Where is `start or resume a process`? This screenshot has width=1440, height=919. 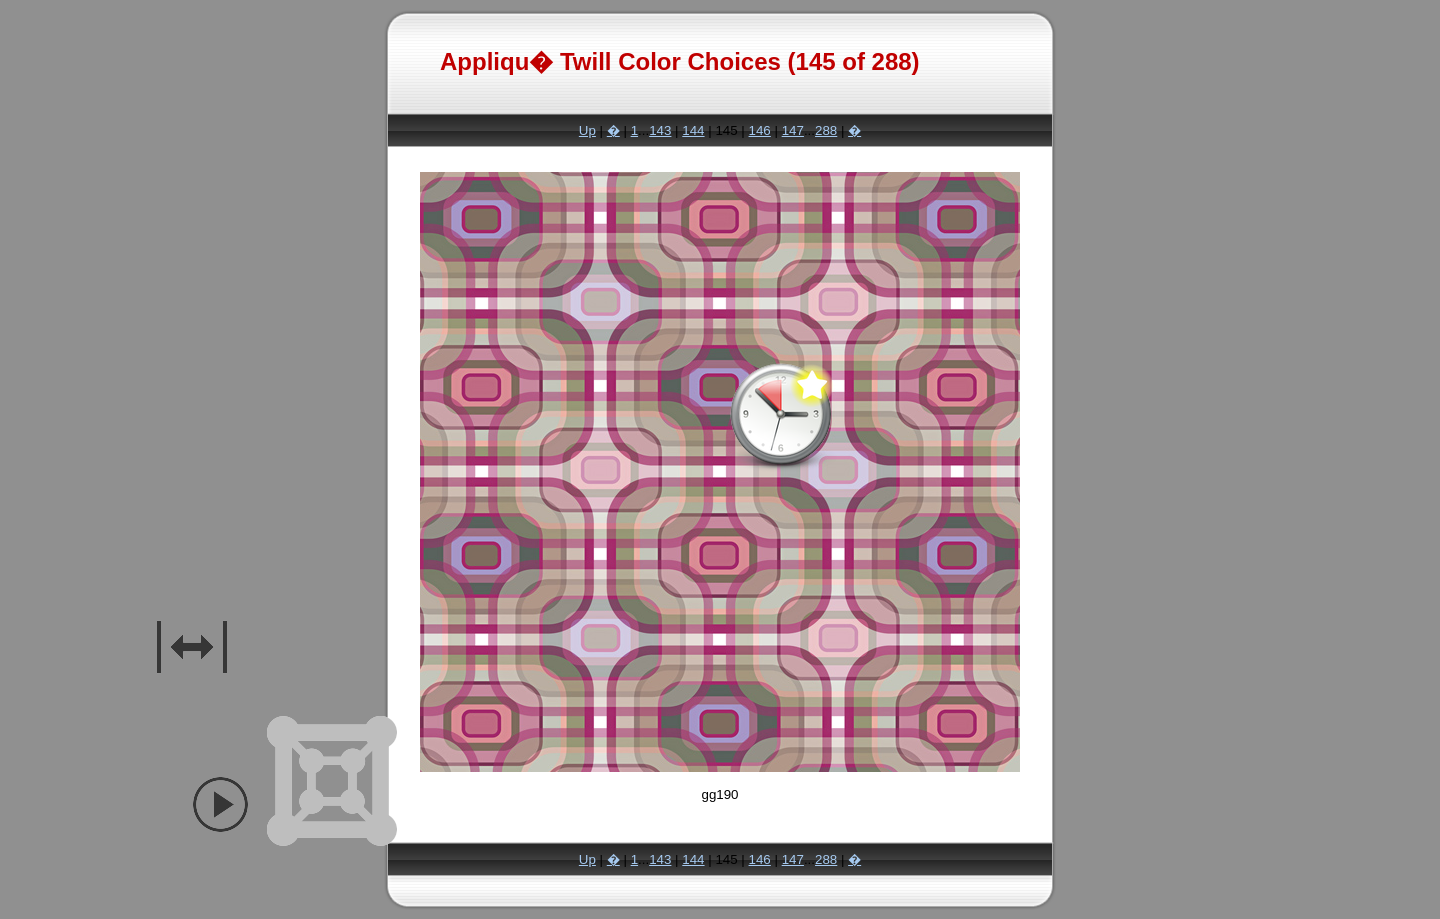
start or resume a process is located at coordinates (220, 804).